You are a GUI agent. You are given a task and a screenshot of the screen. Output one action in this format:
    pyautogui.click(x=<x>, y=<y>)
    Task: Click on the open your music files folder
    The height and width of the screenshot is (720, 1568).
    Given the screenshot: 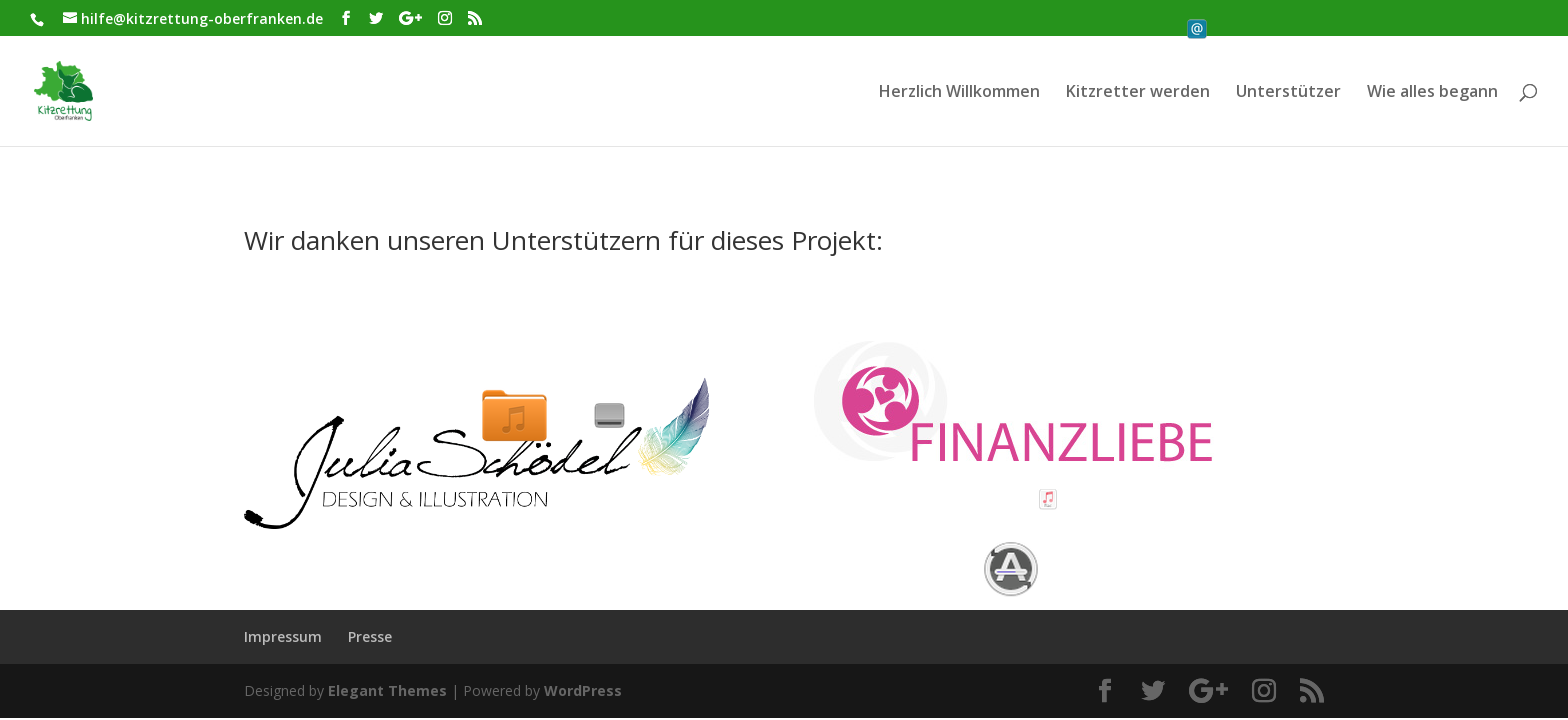 What is the action you would take?
    pyautogui.click(x=514, y=415)
    